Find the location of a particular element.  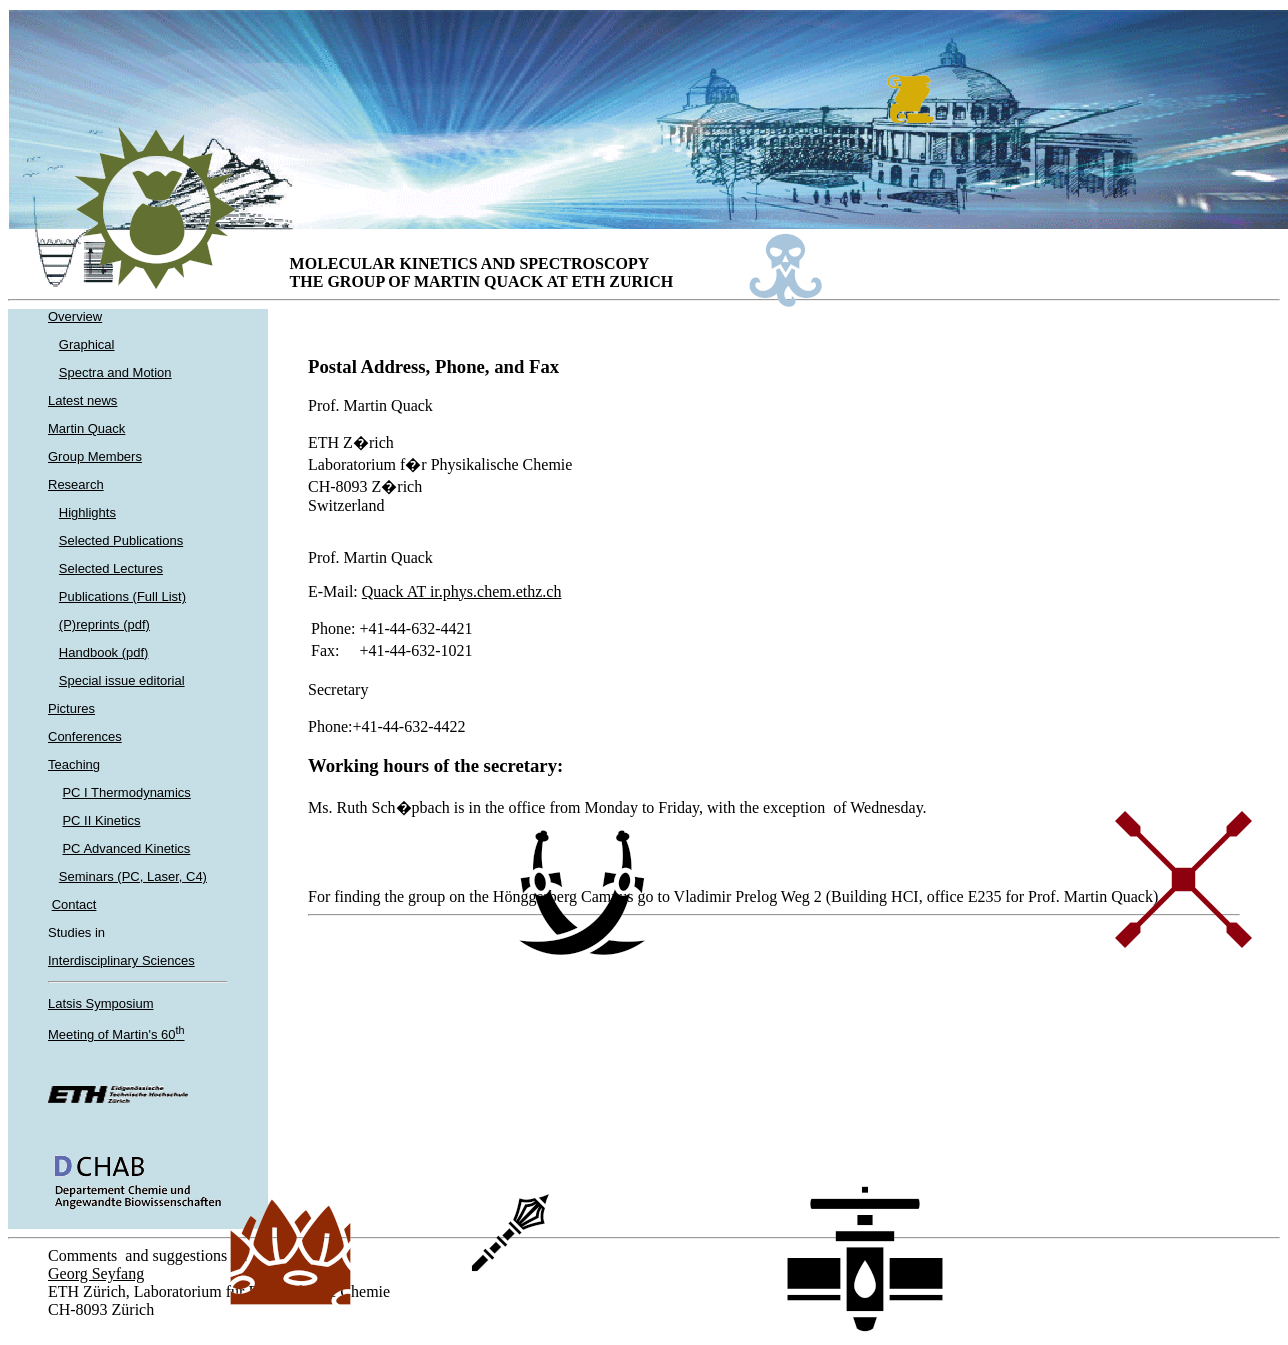

view your in-game currency or coins is located at coordinates (154, 206).